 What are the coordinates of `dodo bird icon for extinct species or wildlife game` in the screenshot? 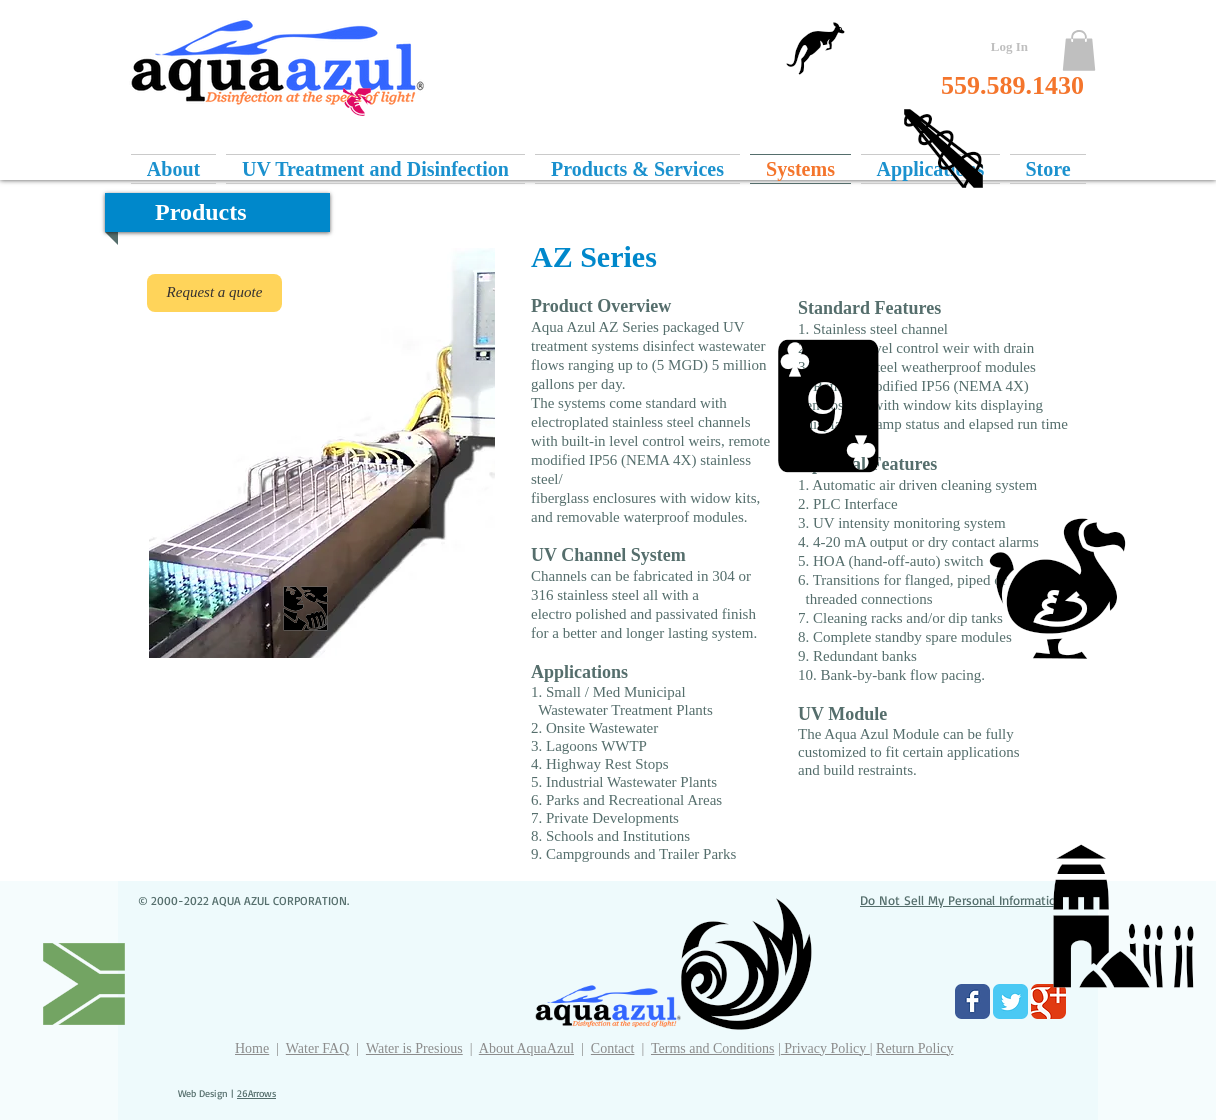 It's located at (1057, 587).